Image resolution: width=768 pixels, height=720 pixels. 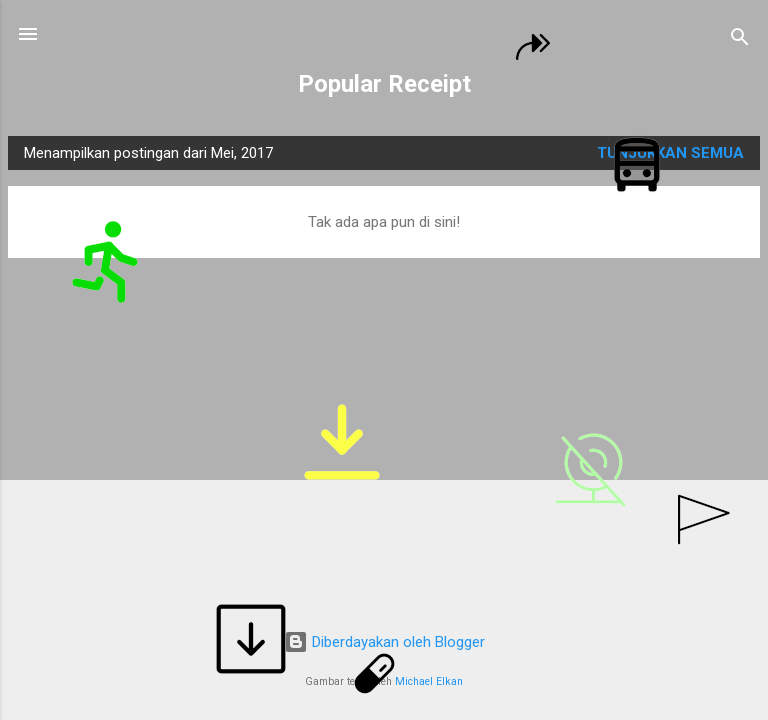 What do you see at coordinates (342, 442) in the screenshot?
I see `download file to device` at bounding box center [342, 442].